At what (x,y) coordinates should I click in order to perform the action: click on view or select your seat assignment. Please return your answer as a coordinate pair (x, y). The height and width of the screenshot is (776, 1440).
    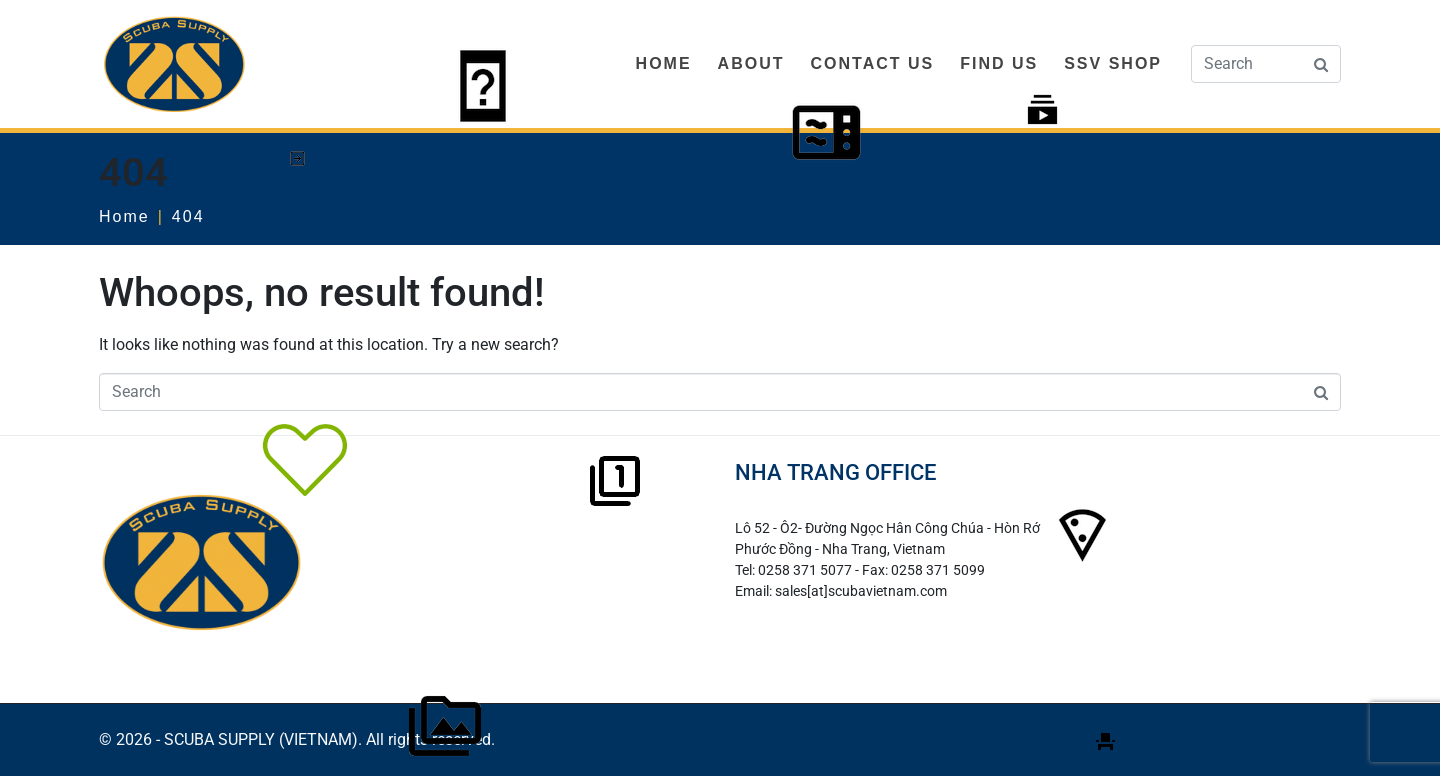
    Looking at the image, I should click on (1105, 741).